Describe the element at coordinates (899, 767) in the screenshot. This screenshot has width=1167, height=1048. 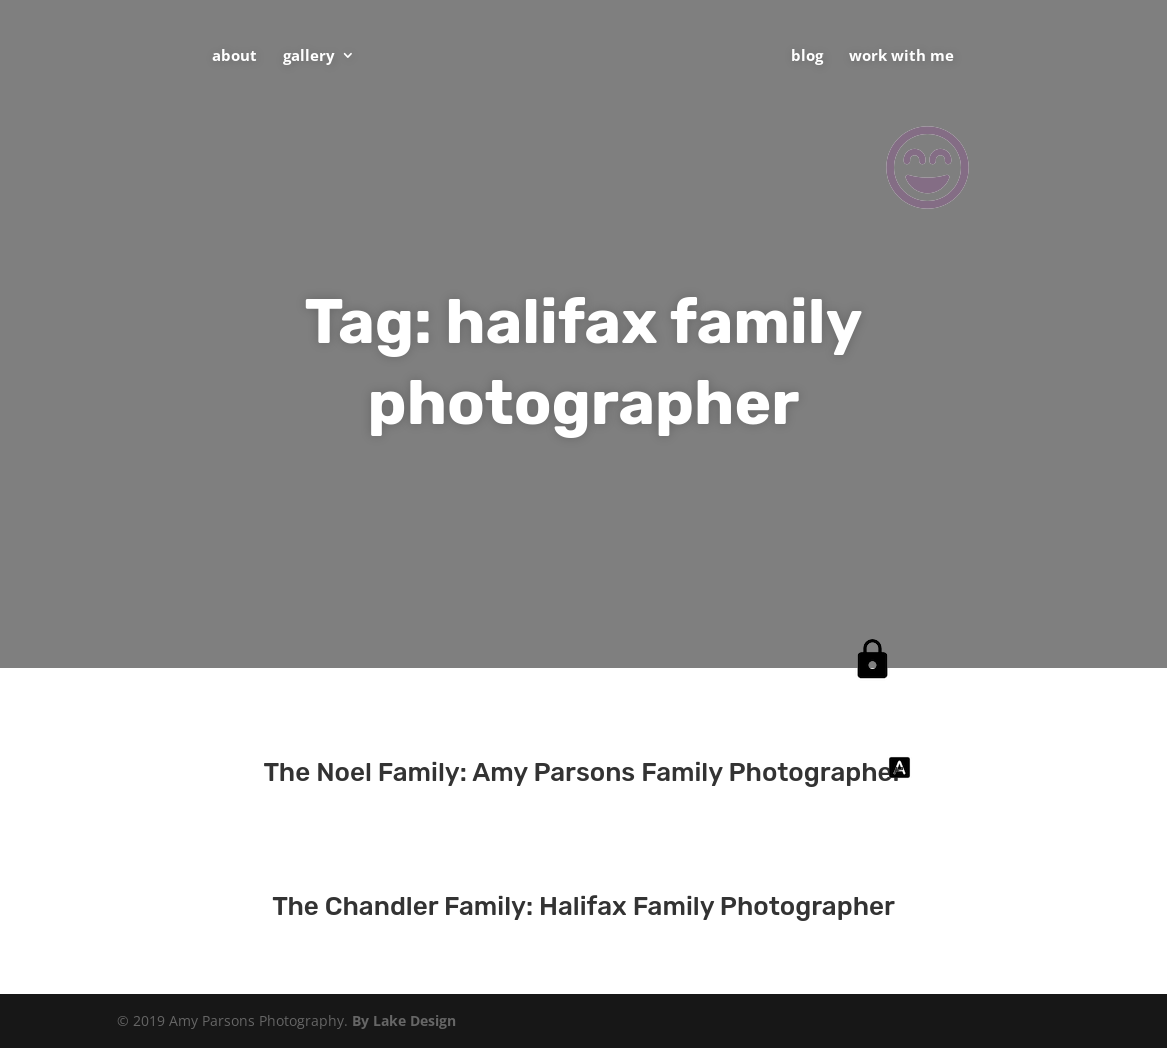
I see `download or install a new font` at that location.